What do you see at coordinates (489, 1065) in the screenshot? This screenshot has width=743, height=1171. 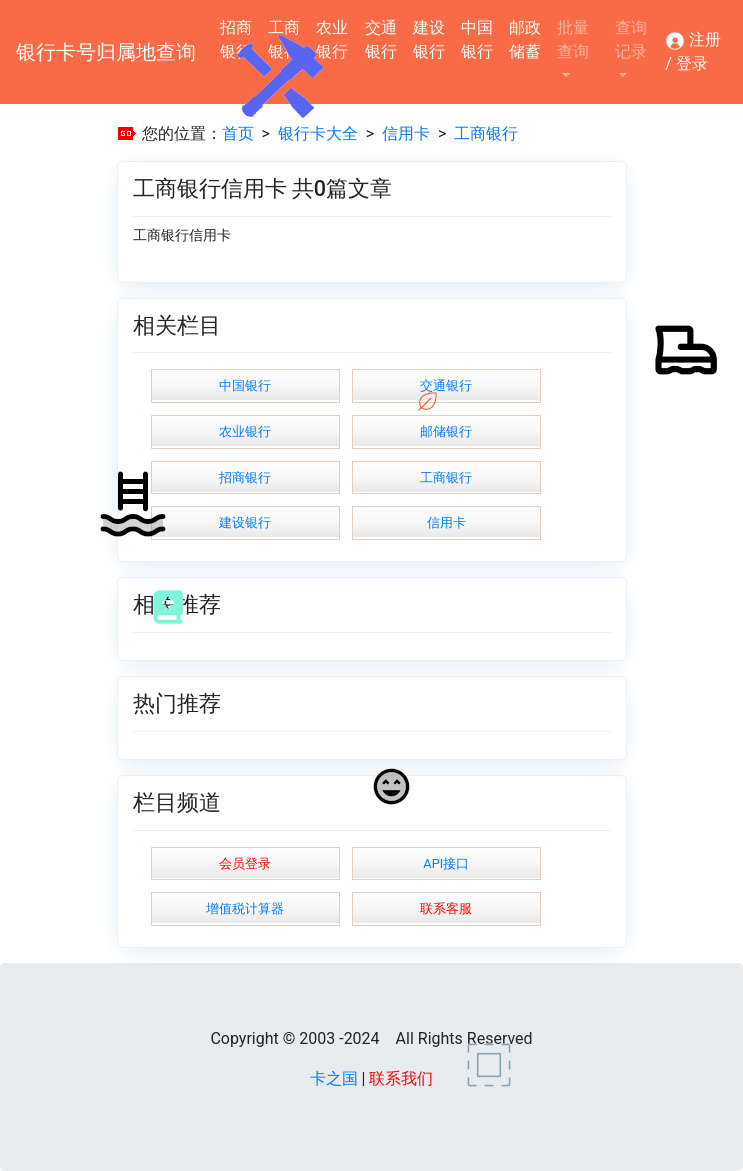 I see `select all items` at bounding box center [489, 1065].